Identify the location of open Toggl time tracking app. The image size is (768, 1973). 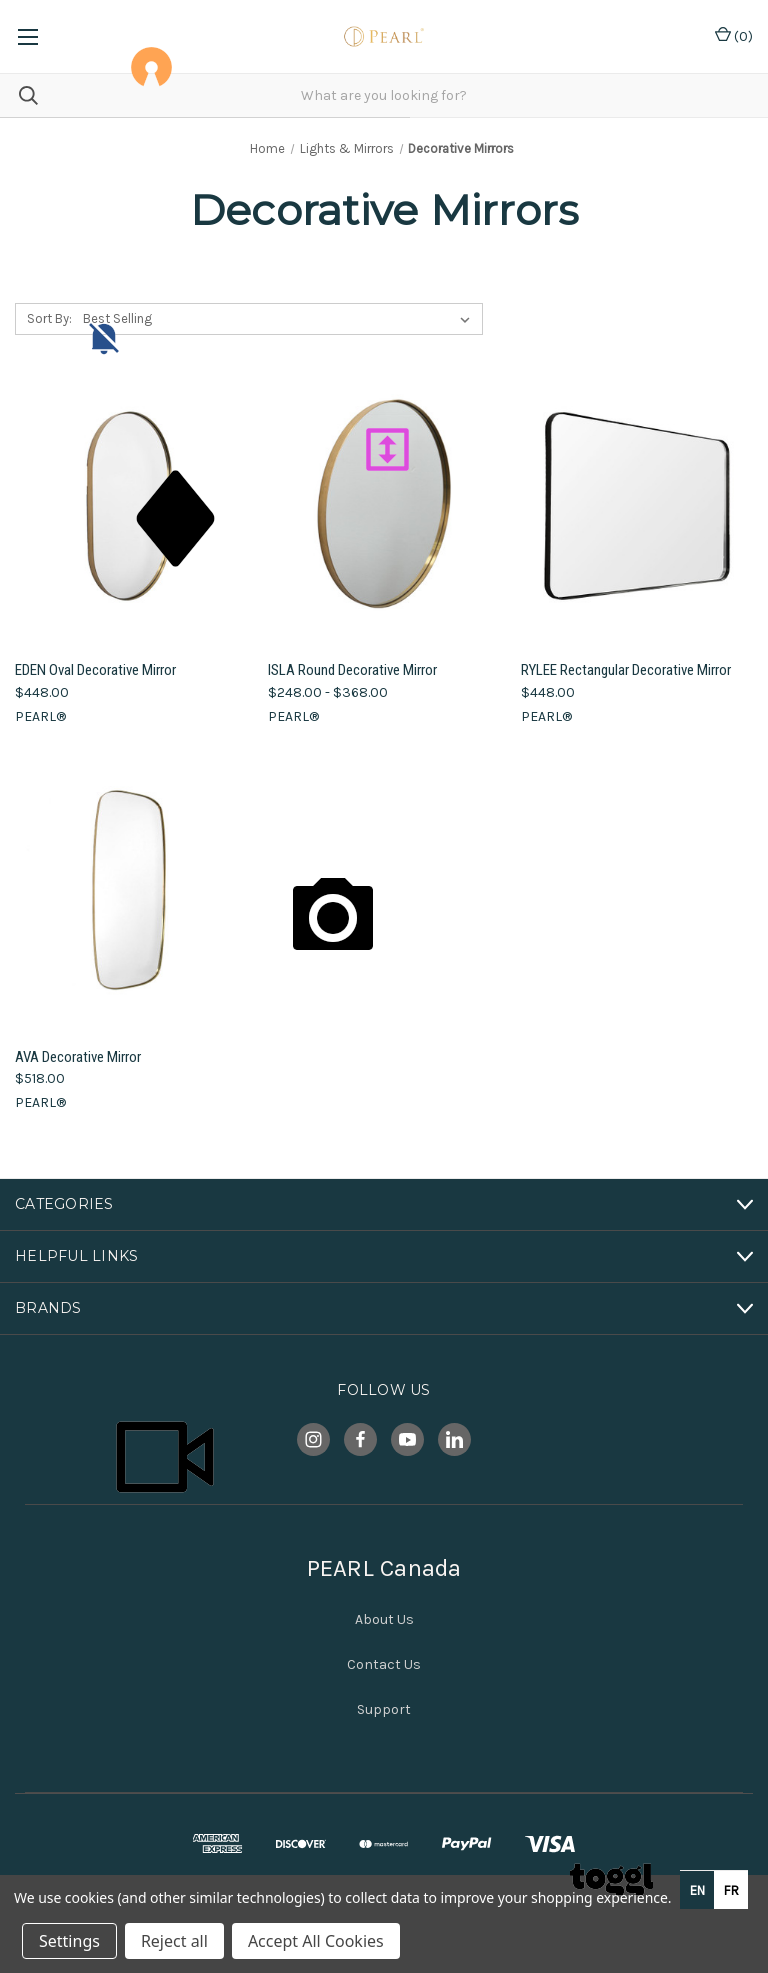
(611, 1879).